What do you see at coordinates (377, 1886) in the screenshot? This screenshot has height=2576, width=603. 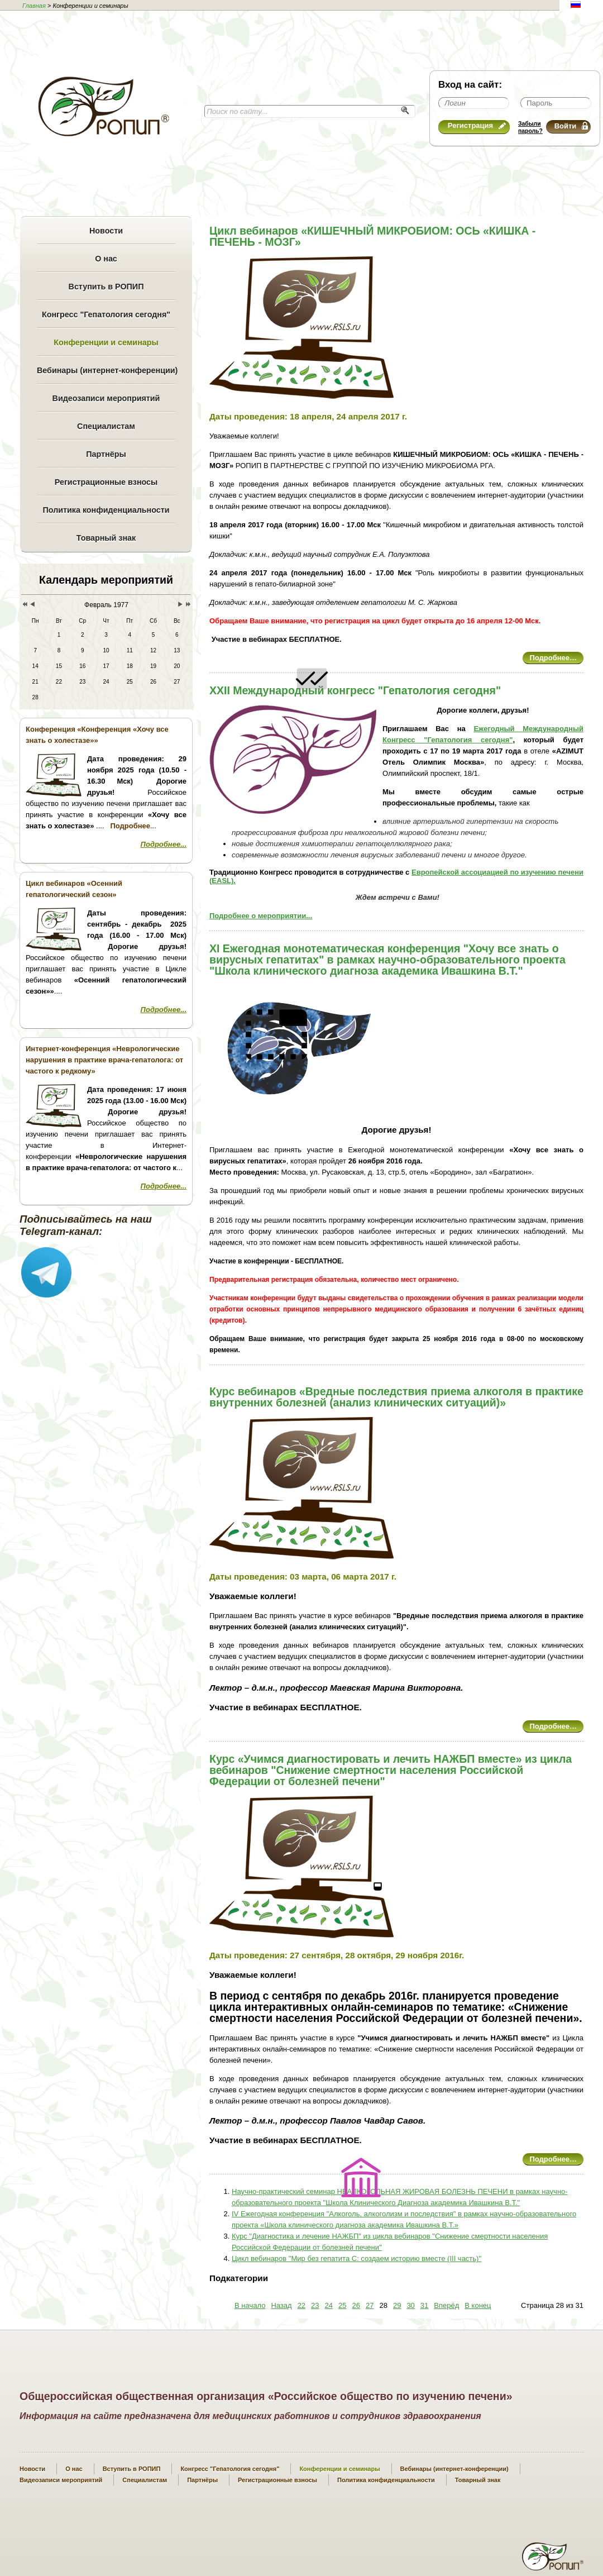 I see `access bar or drinks menu` at bounding box center [377, 1886].